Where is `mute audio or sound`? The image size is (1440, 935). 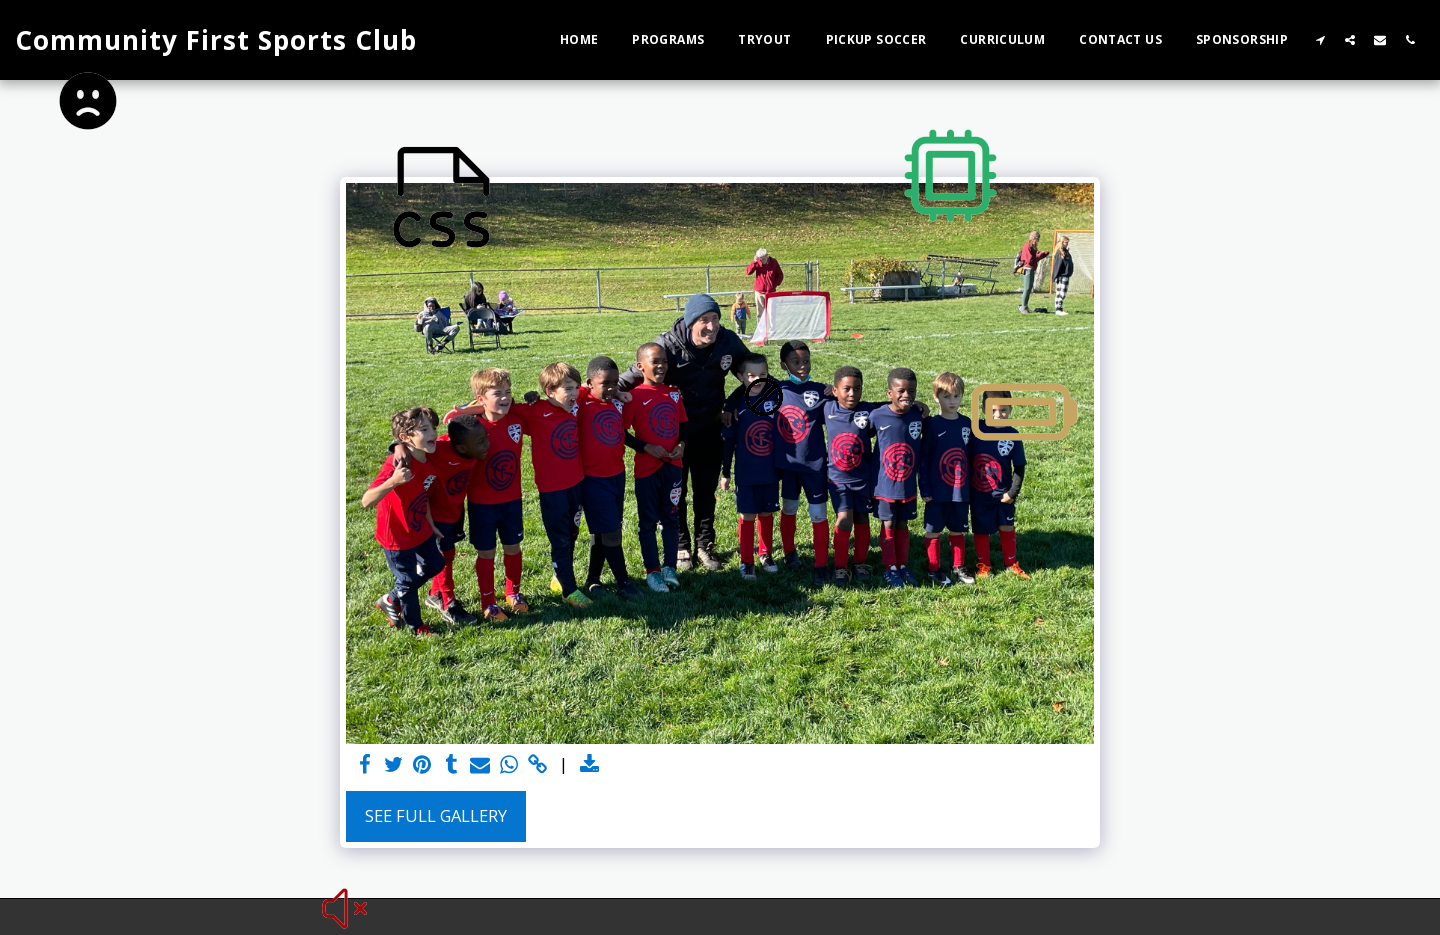 mute audio or sound is located at coordinates (344, 908).